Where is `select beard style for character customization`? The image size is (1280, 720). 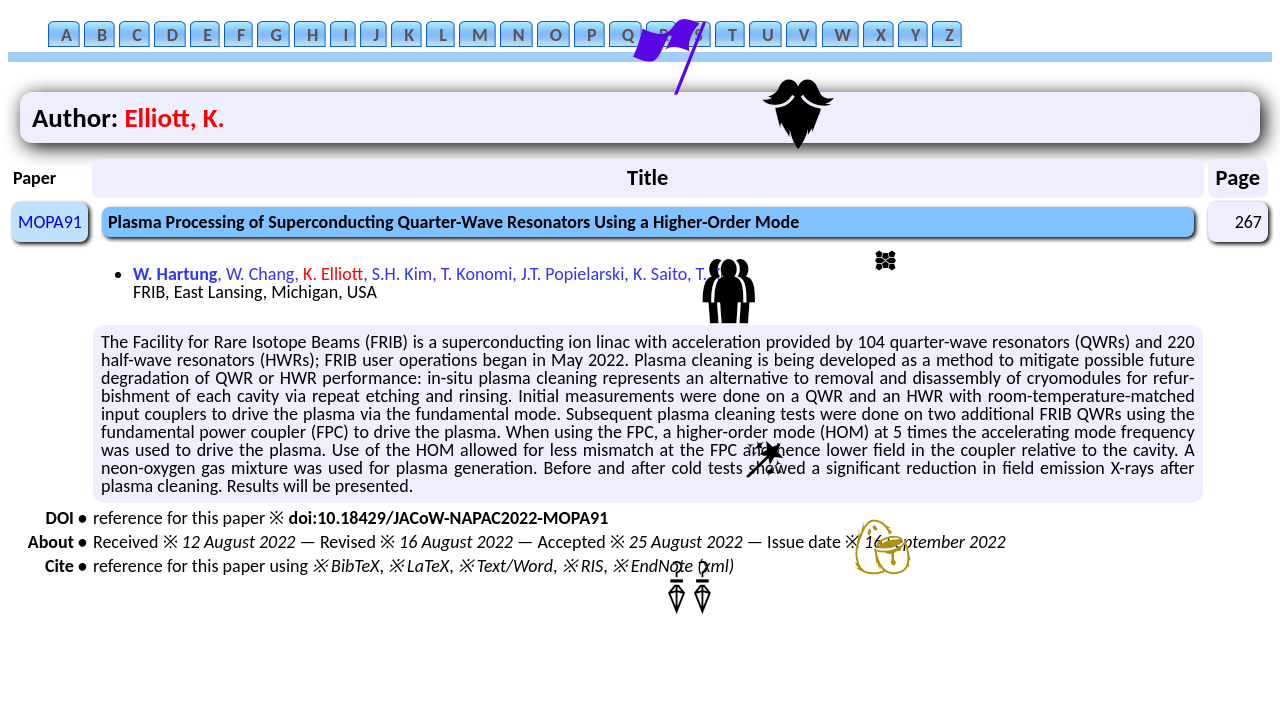 select beard style for character customization is located at coordinates (798, 113).